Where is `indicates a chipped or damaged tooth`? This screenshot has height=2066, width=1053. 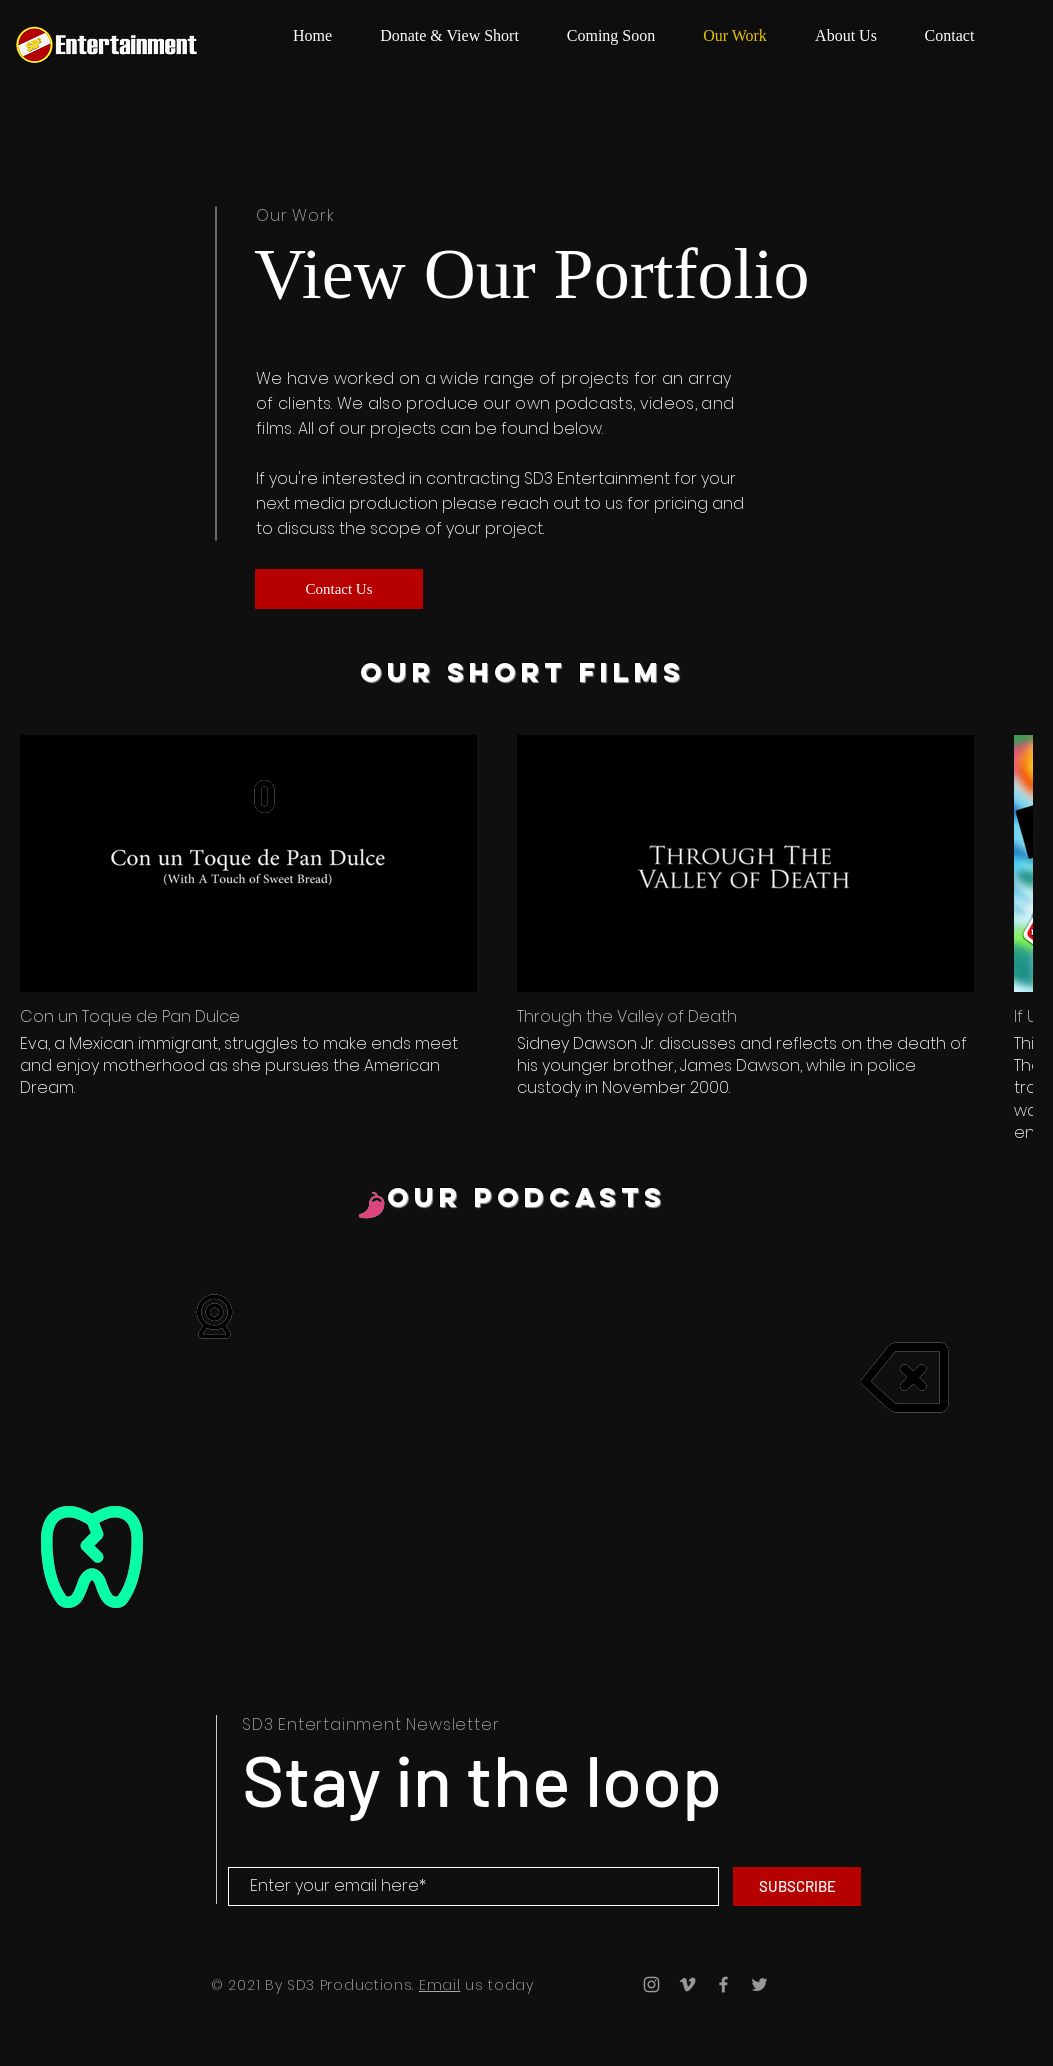 indicates a chipped or damaged tooth is located at coordinates (92, 1557).